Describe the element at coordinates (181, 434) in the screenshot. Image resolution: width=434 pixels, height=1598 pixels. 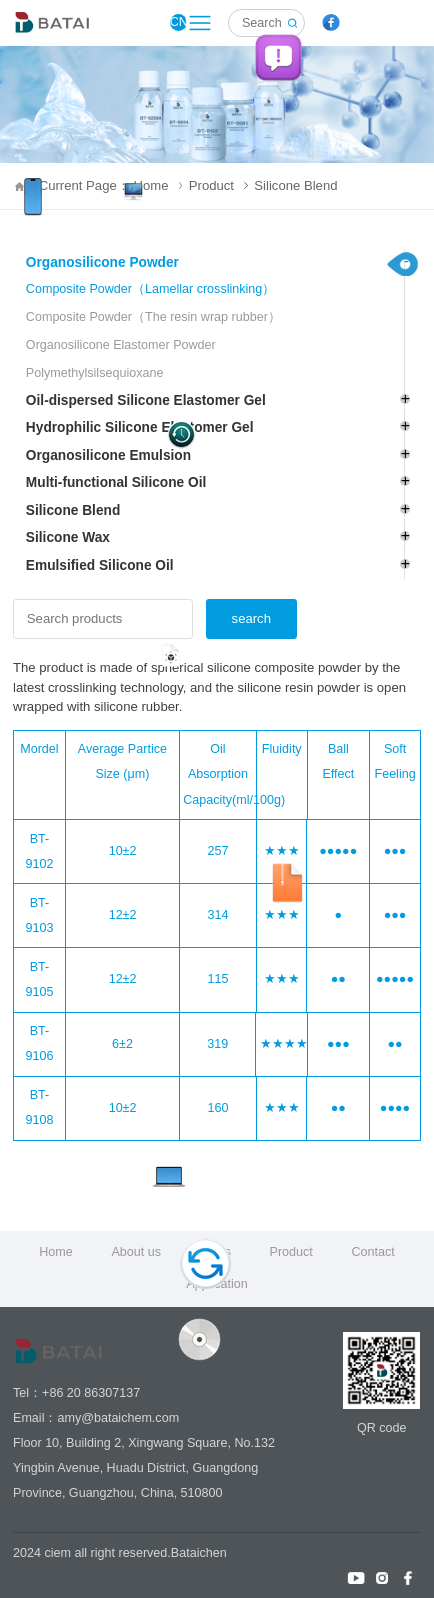
I see `open time machine backup settings` at that location.